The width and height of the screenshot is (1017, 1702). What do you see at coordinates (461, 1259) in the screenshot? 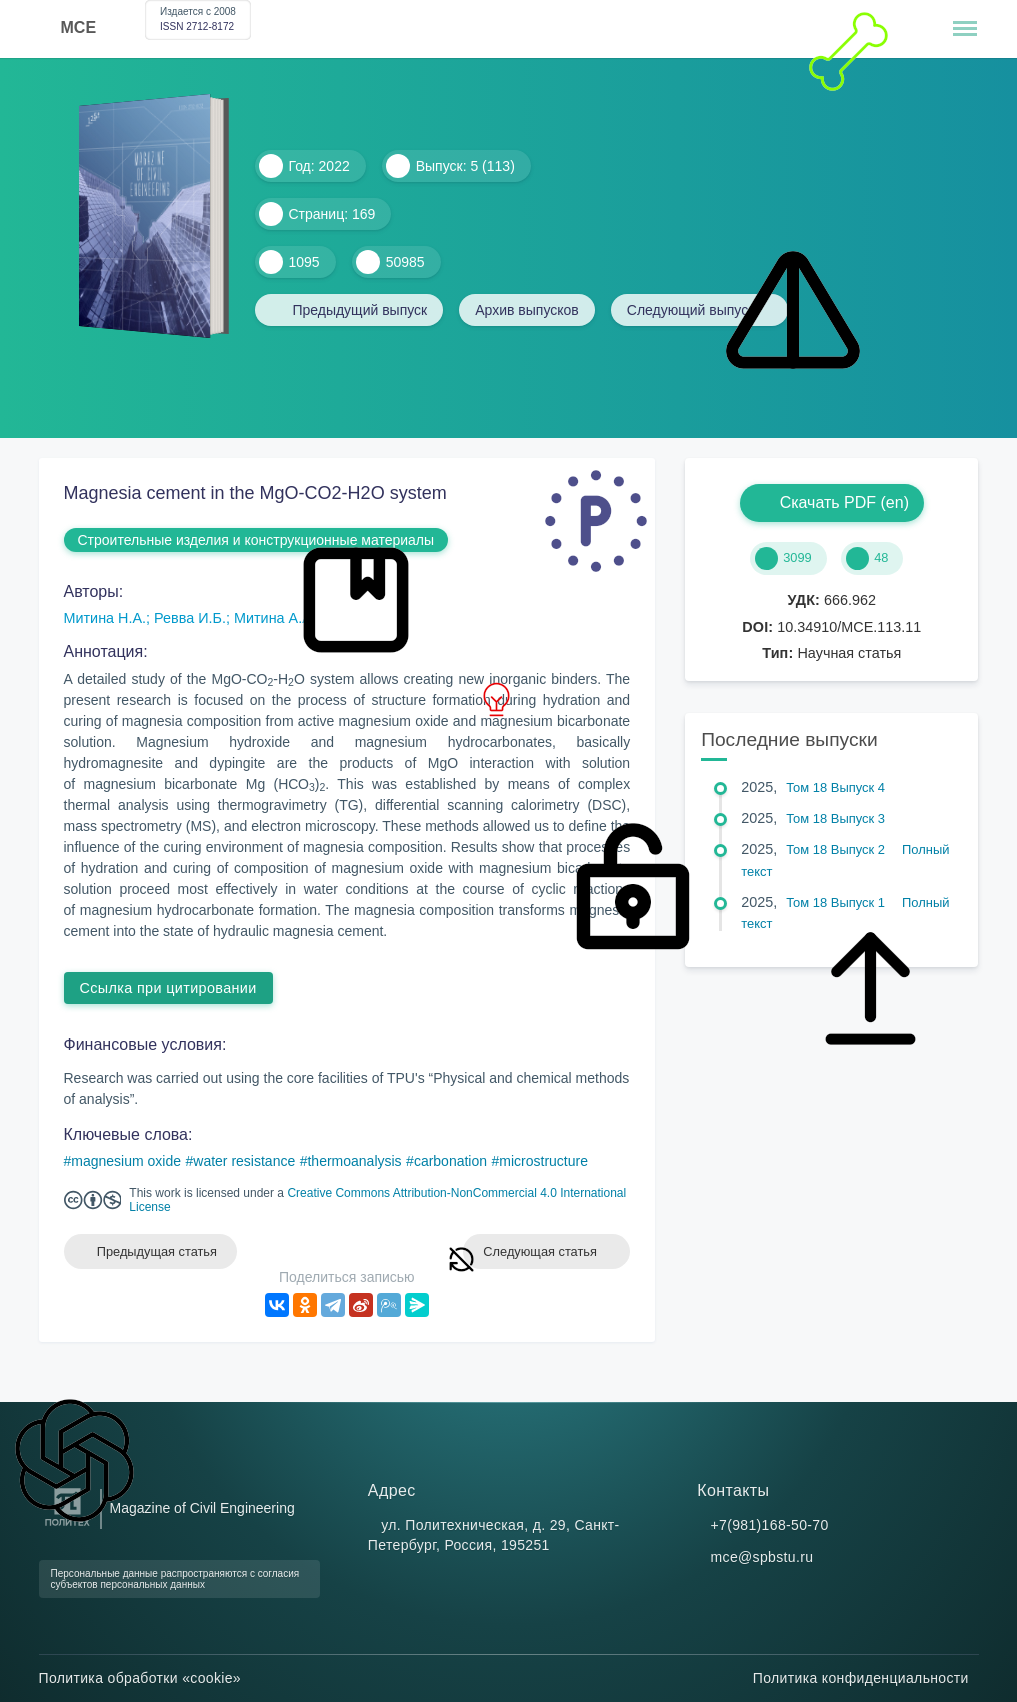
I see `disable browsing history tracking` at bounding box center [461, 1259].